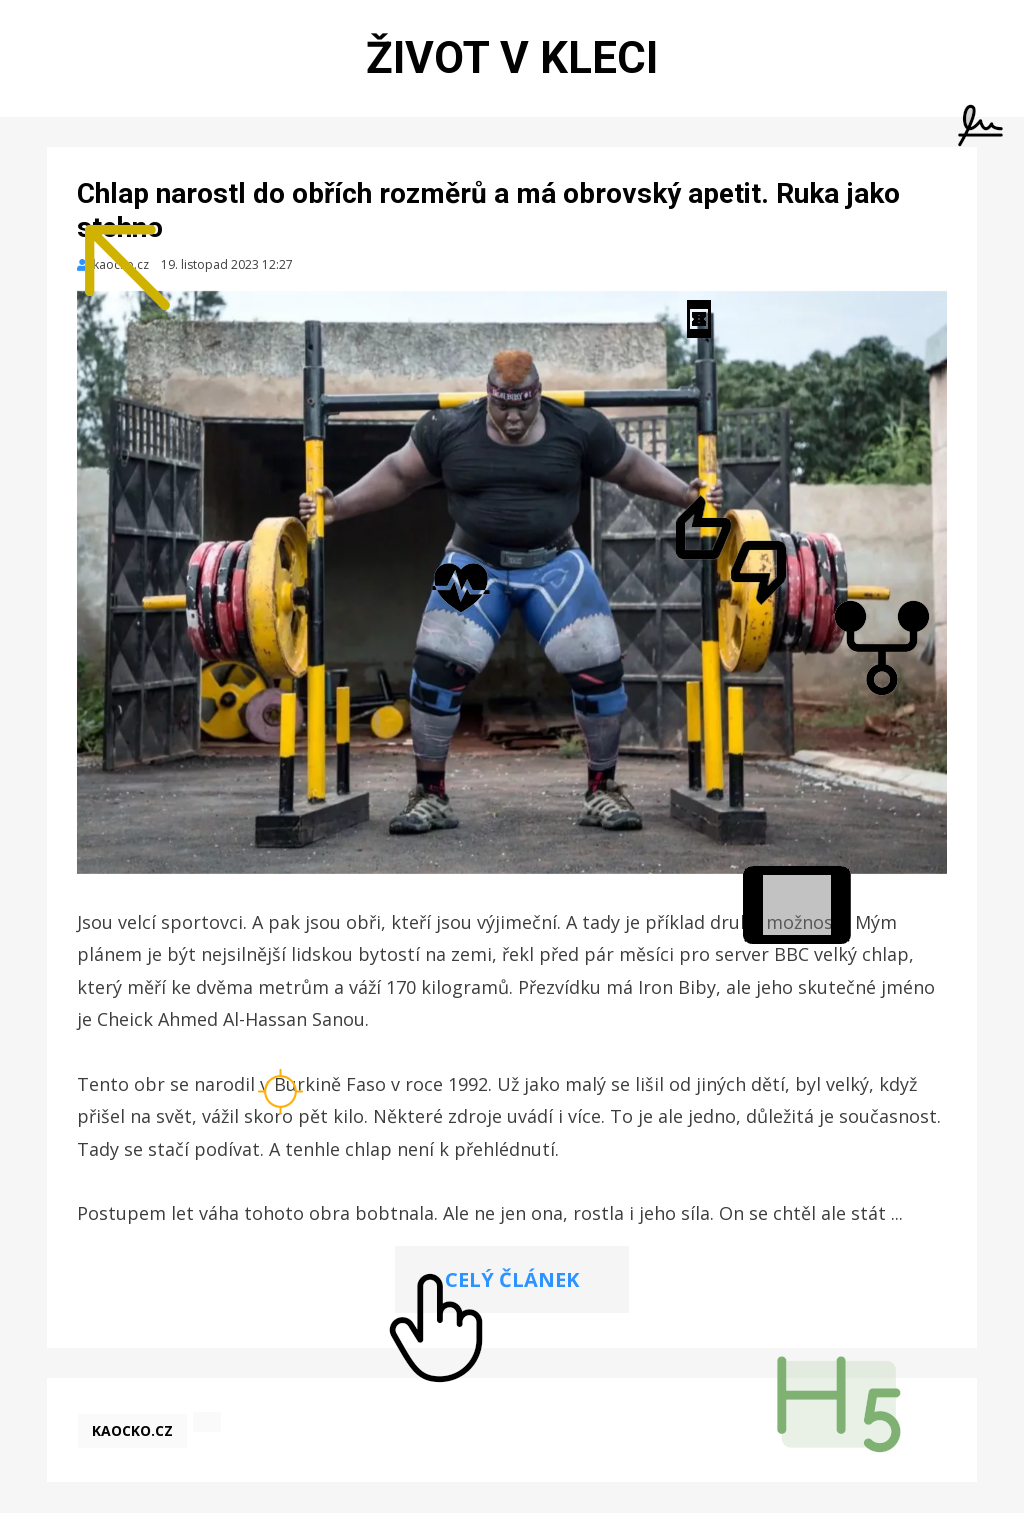  Describe the element at coordinates (980, 125) in the screenshot. I see `add your signature to a document` at that location.